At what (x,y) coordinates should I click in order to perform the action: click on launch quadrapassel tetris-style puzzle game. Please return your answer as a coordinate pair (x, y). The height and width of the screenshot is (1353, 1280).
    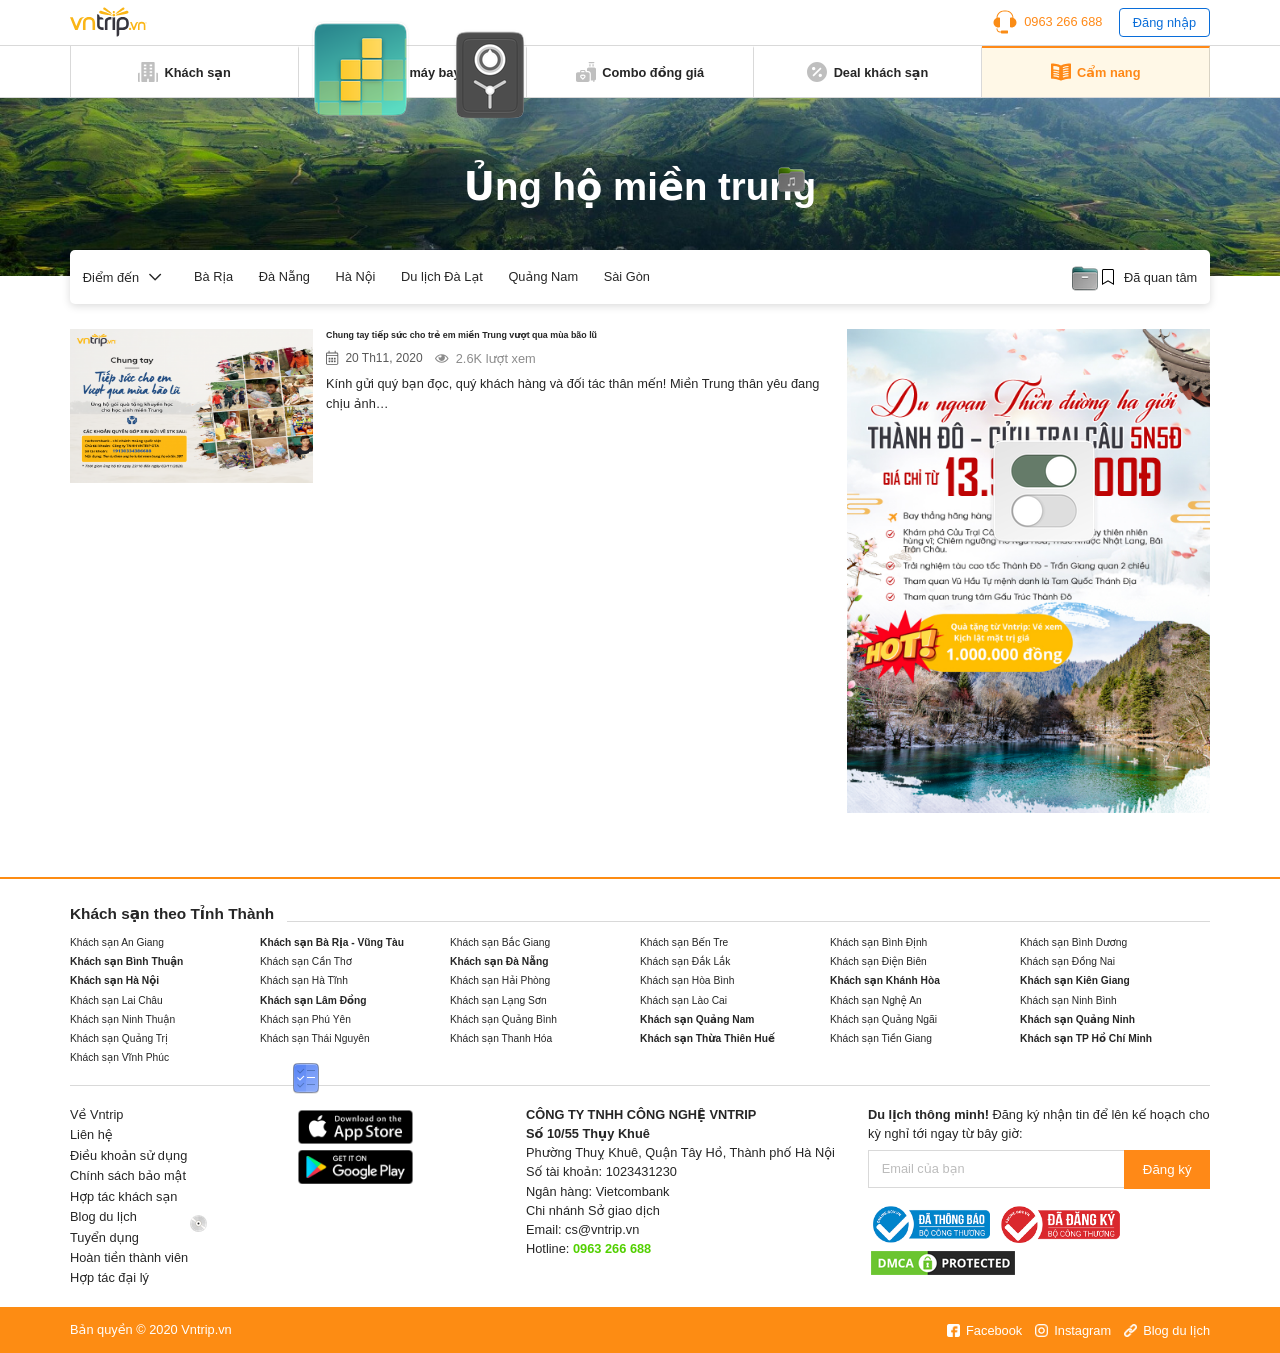
    Looking at the image, I should click on (360, 69).